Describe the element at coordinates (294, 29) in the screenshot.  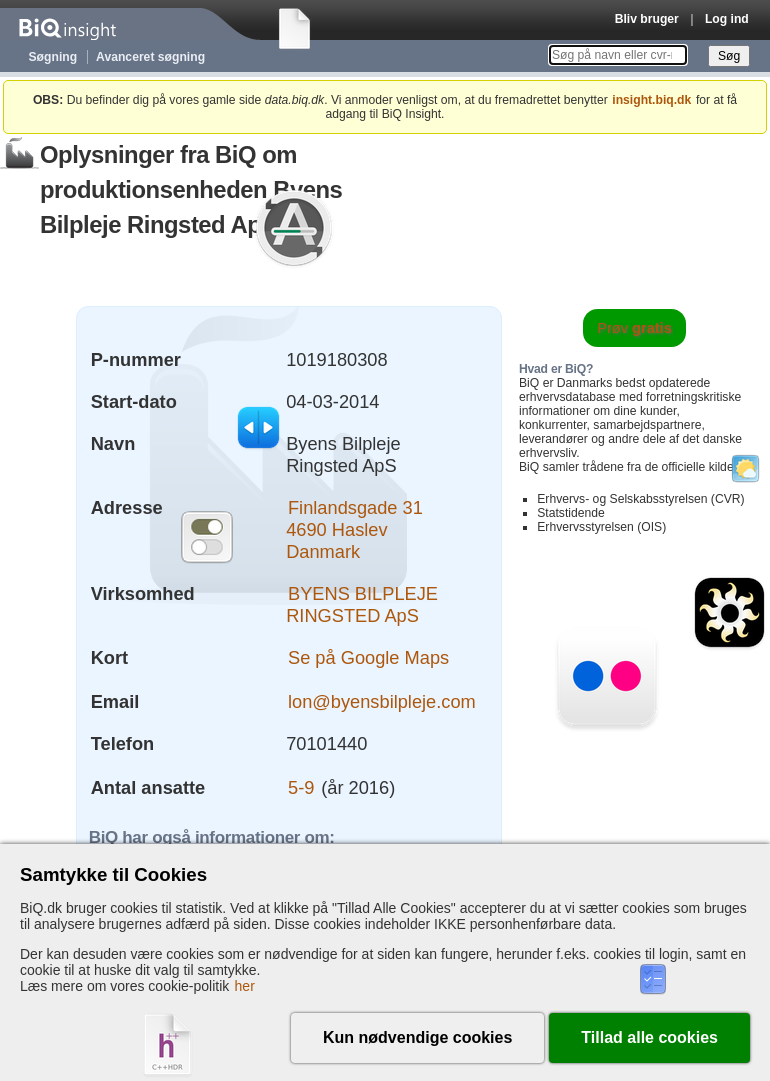
I see `a blank or empty document file` at that location.